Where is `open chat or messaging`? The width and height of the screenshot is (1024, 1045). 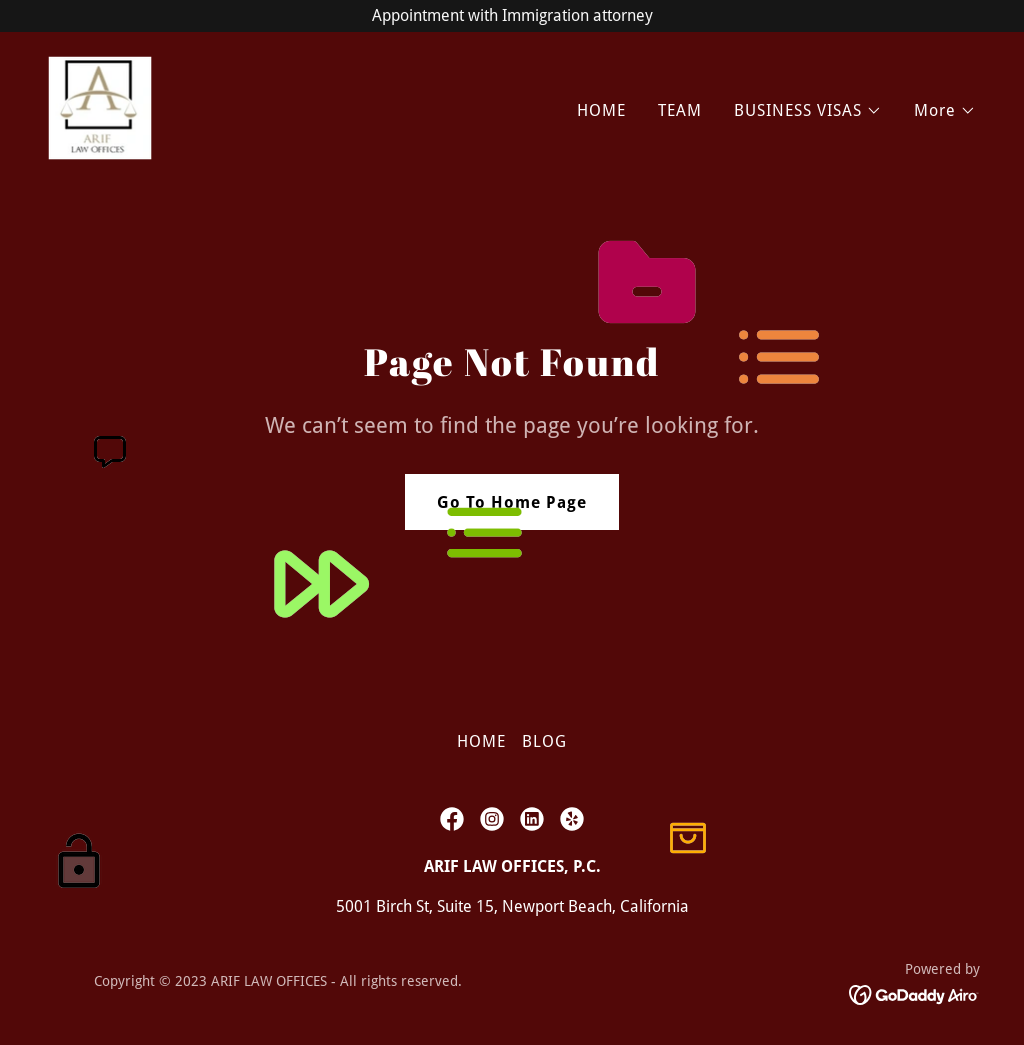
open chat or messaging is located at coordinates (110, 450).